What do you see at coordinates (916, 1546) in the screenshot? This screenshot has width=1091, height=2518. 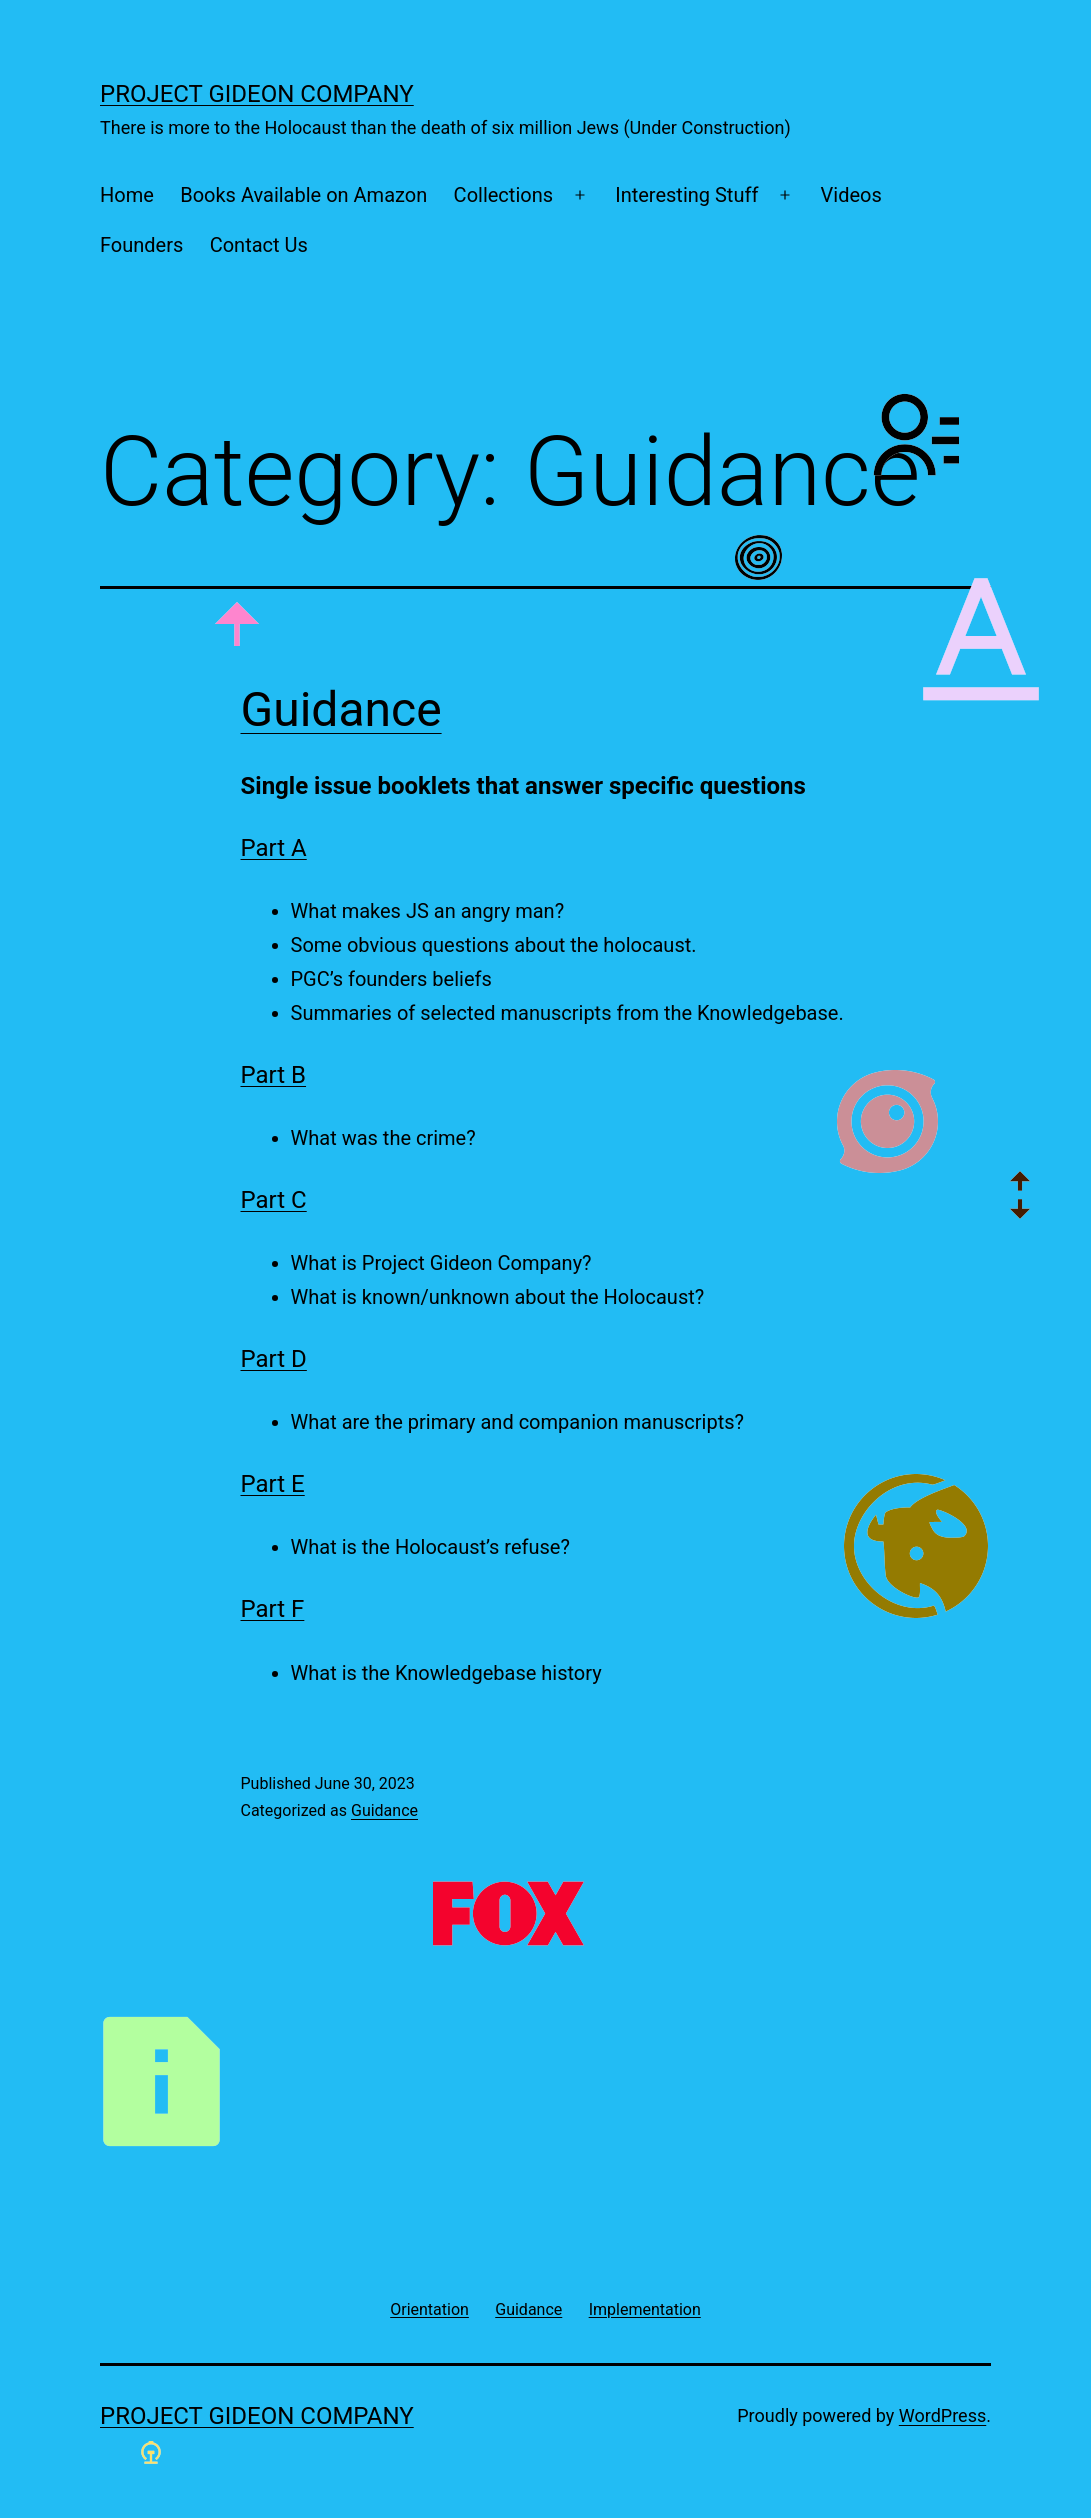 I see `yaak app logo` at bounding box center [916, 1546].